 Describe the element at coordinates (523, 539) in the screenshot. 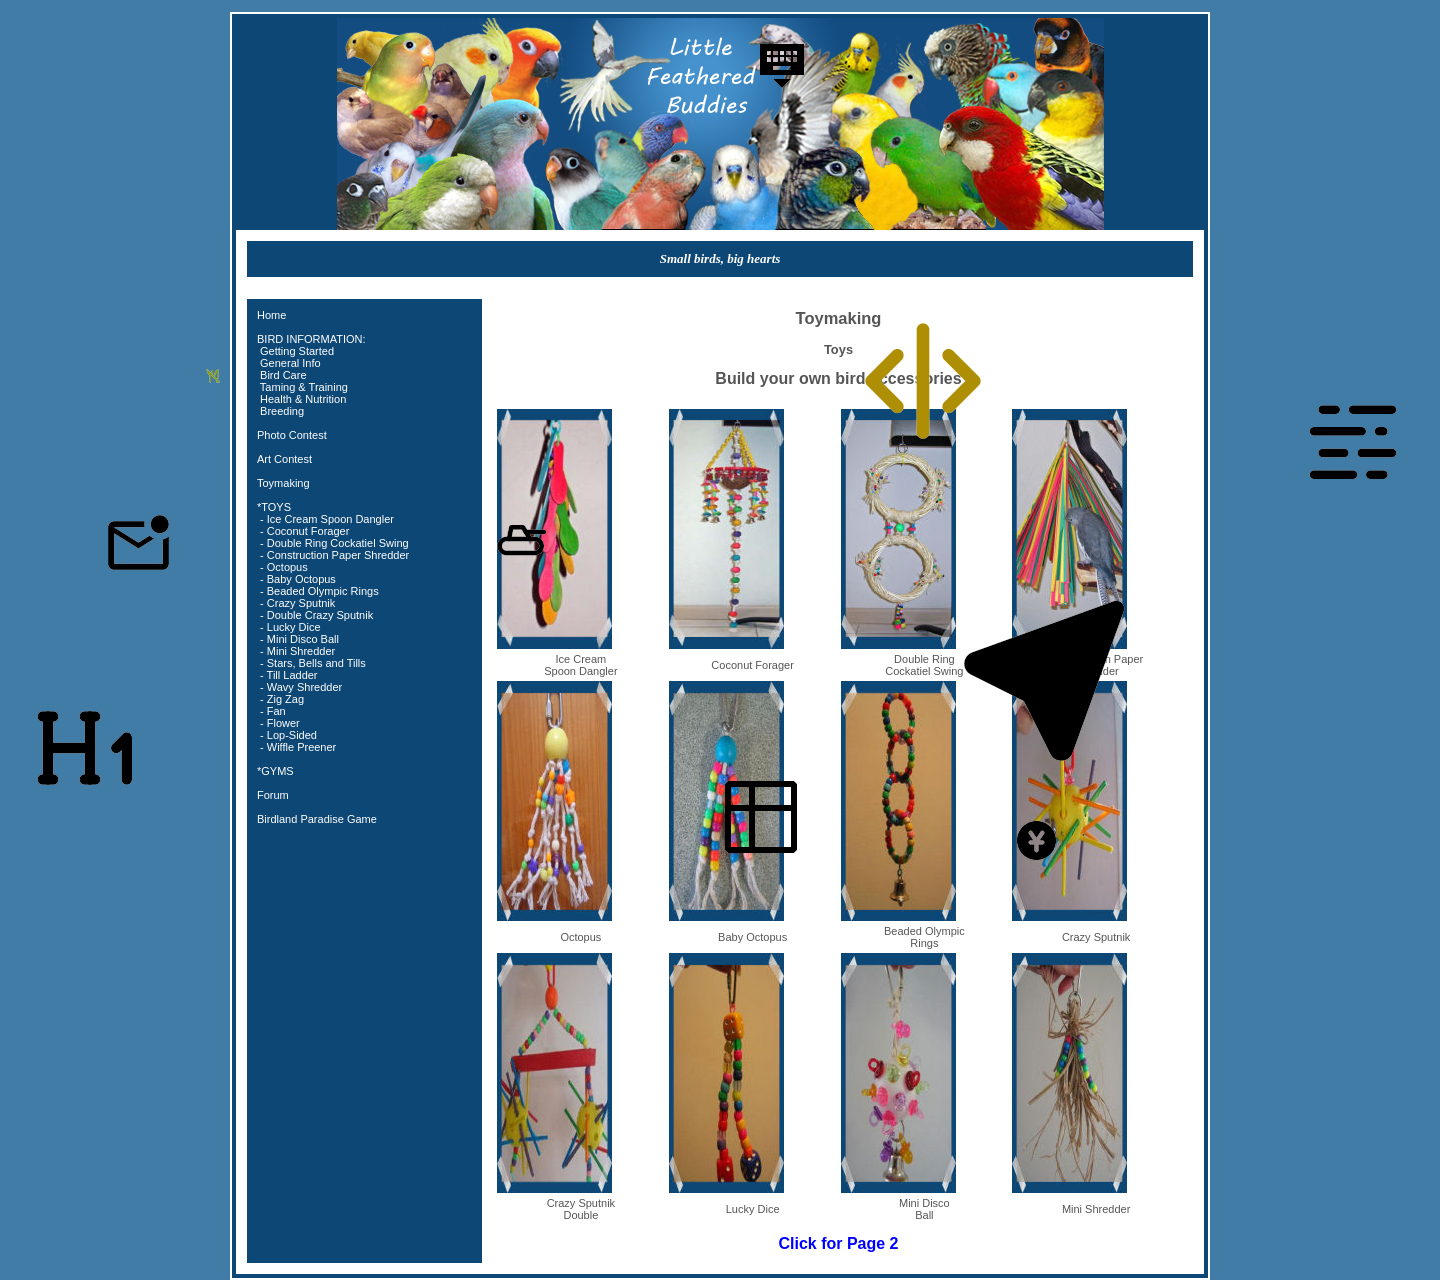

I see `military or defense-related feature` at that location.